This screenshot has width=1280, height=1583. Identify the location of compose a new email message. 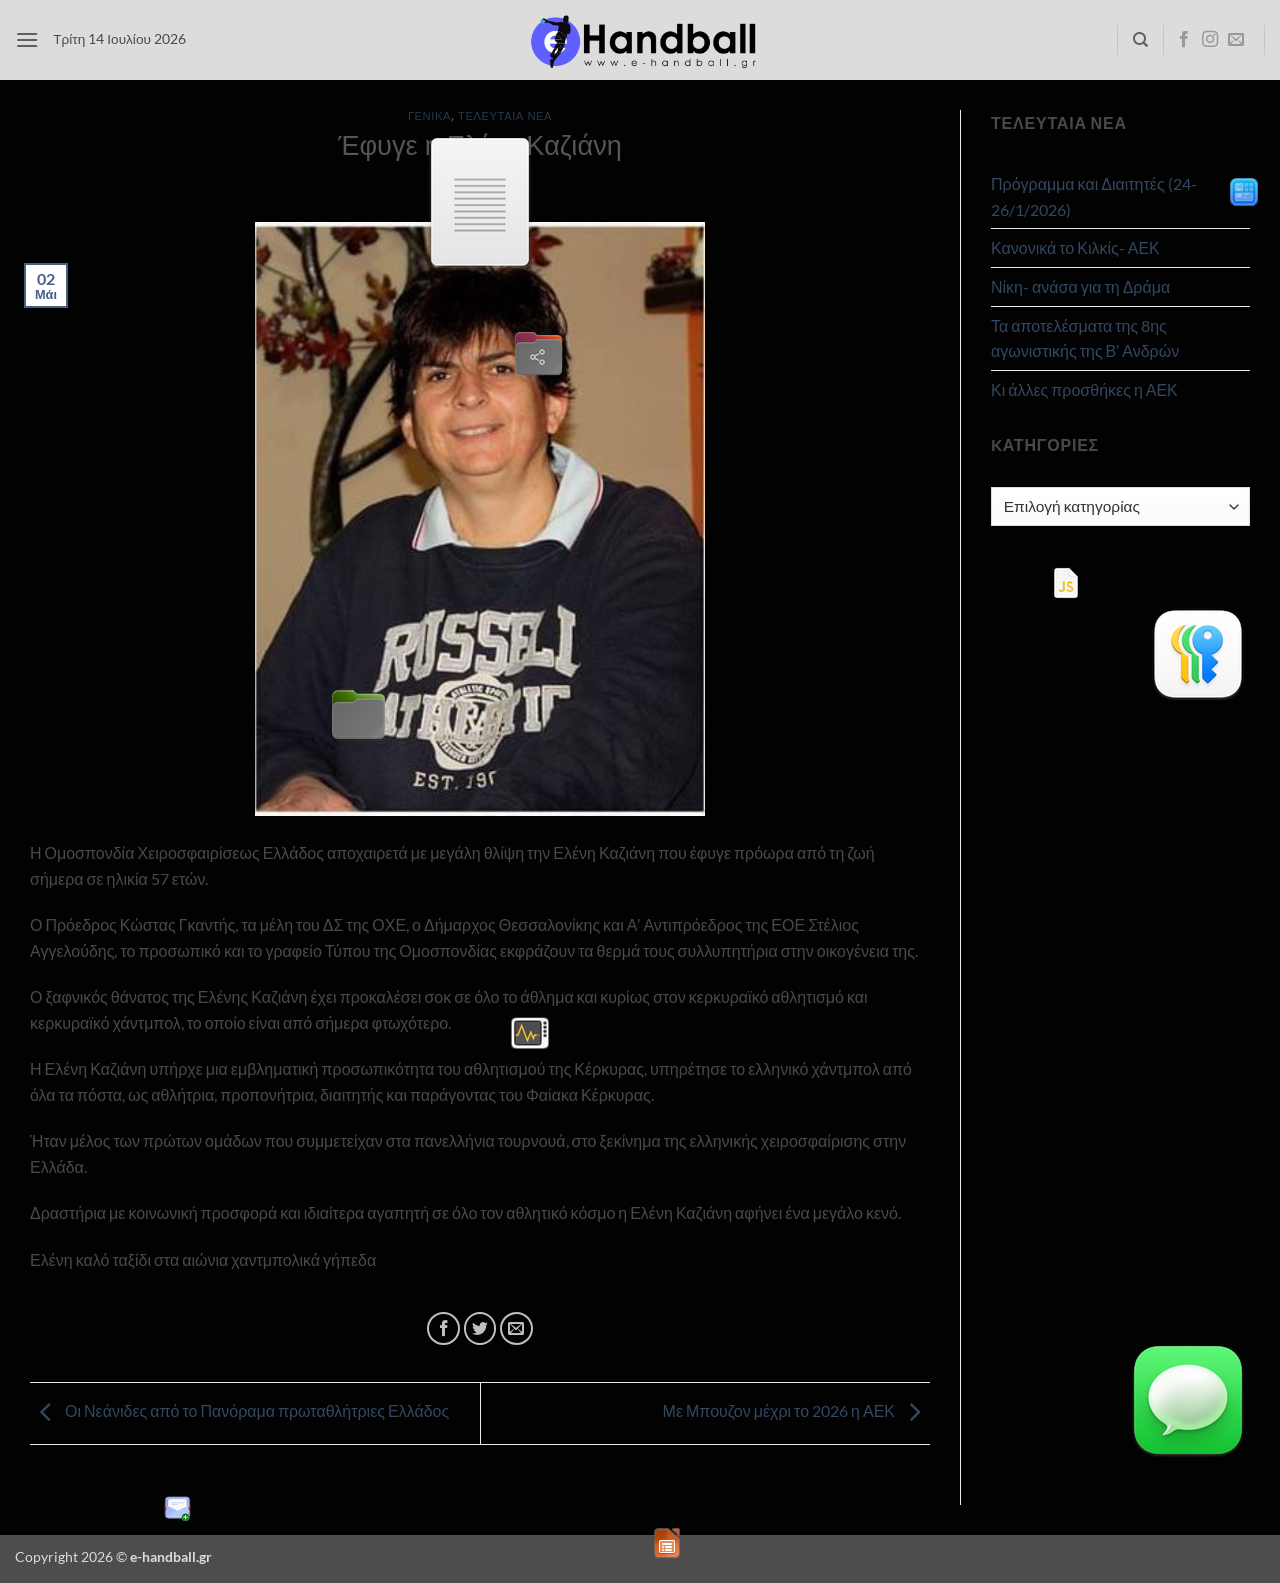
(177, 1507).